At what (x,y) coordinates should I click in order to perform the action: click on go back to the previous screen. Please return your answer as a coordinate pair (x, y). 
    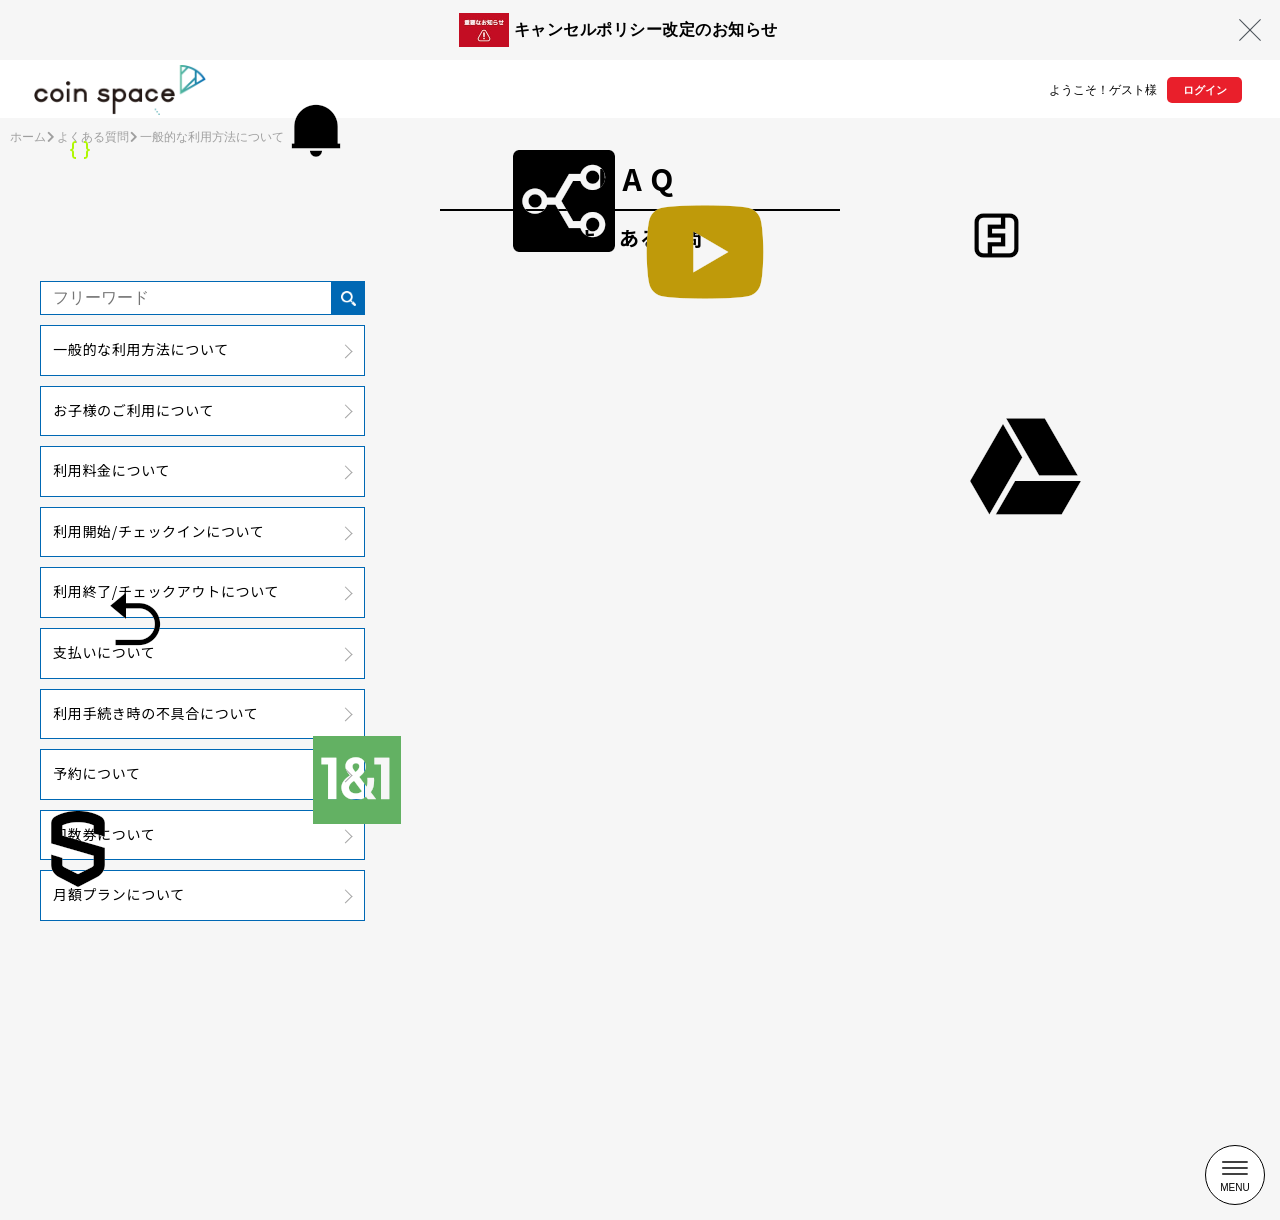
    Looking at the image, I should click on (136, 621).